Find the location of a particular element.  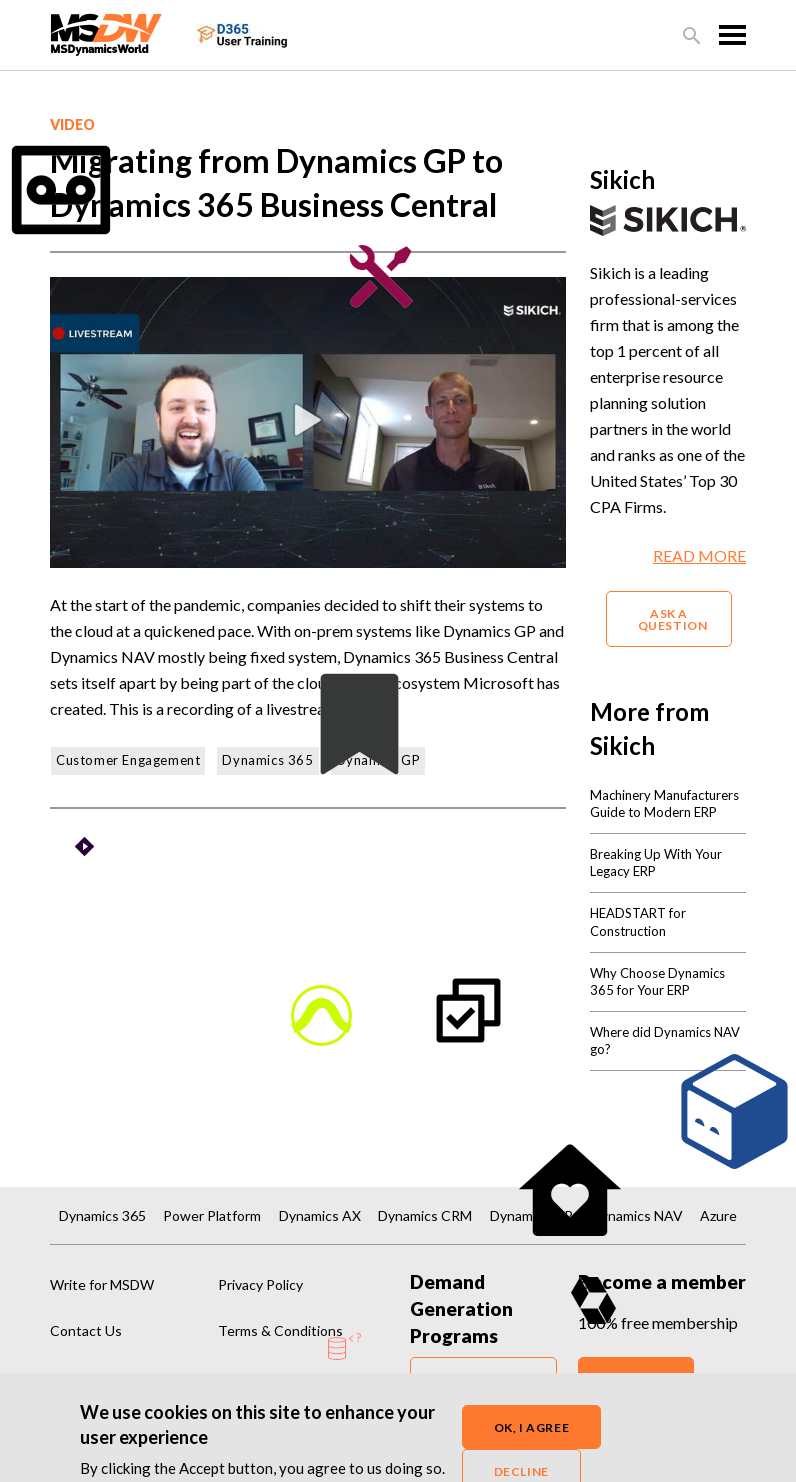

open Stremio media streaming app is located at coordinates (84, 846).